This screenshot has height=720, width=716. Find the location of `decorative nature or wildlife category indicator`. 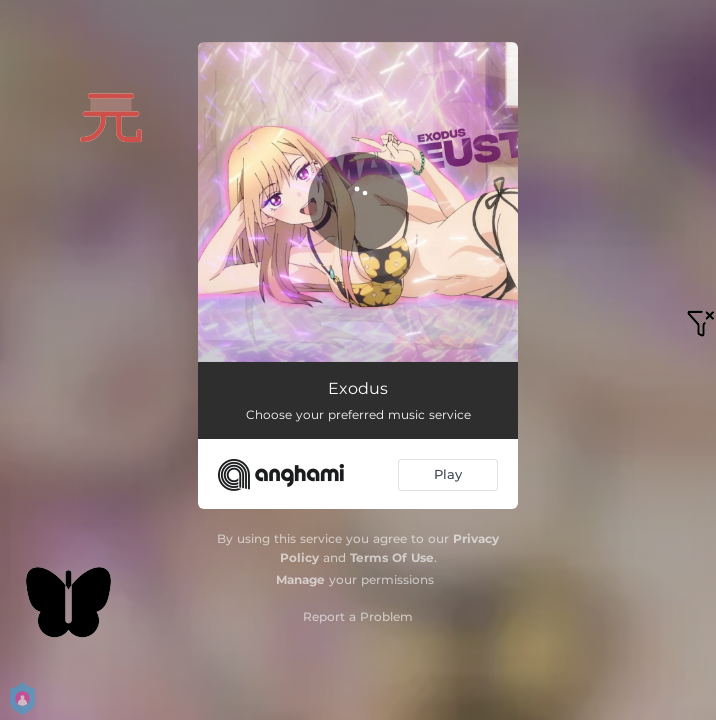

decorative nature or wildlife category indicator is located at coordinates (68, 600).